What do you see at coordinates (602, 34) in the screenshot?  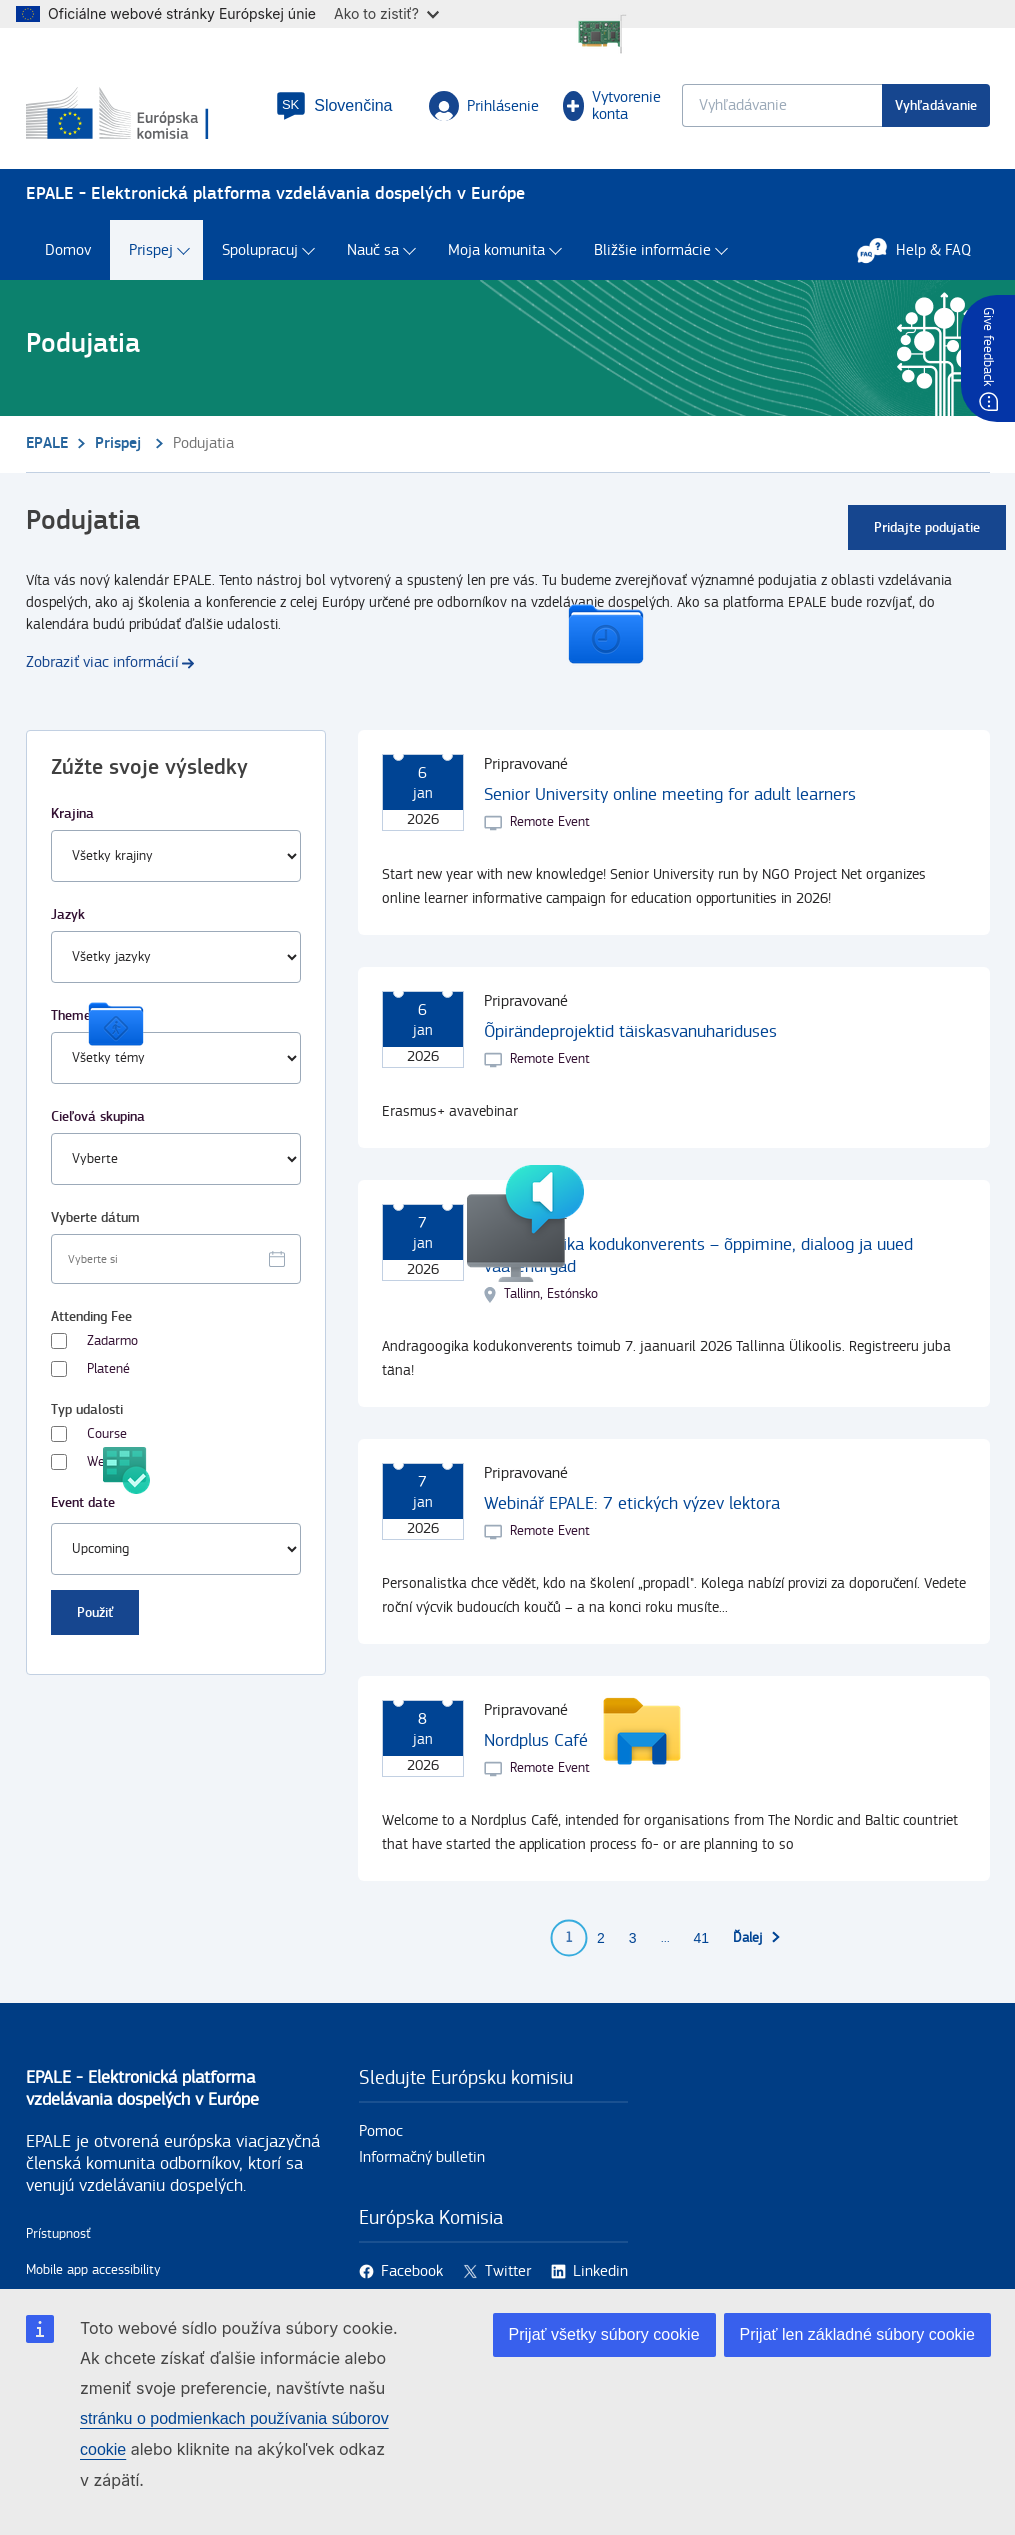 I see `view motherboard or hardware information` at bounding box center [602, 34].